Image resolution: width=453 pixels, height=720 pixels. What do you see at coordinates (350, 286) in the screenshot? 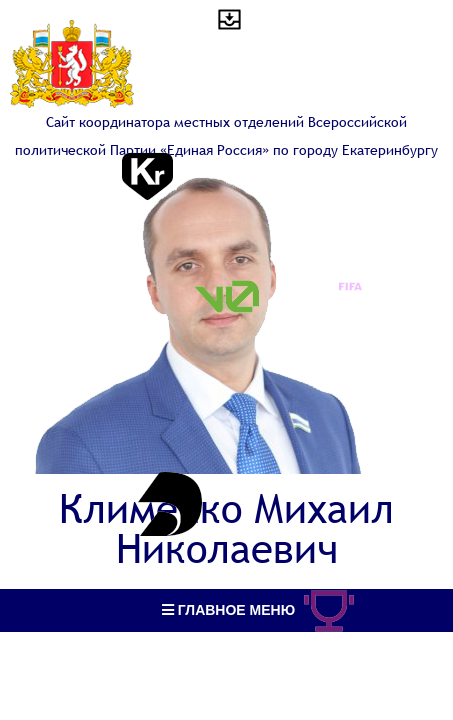
I see `FIFA official logo` at bounding box center [350, 286].